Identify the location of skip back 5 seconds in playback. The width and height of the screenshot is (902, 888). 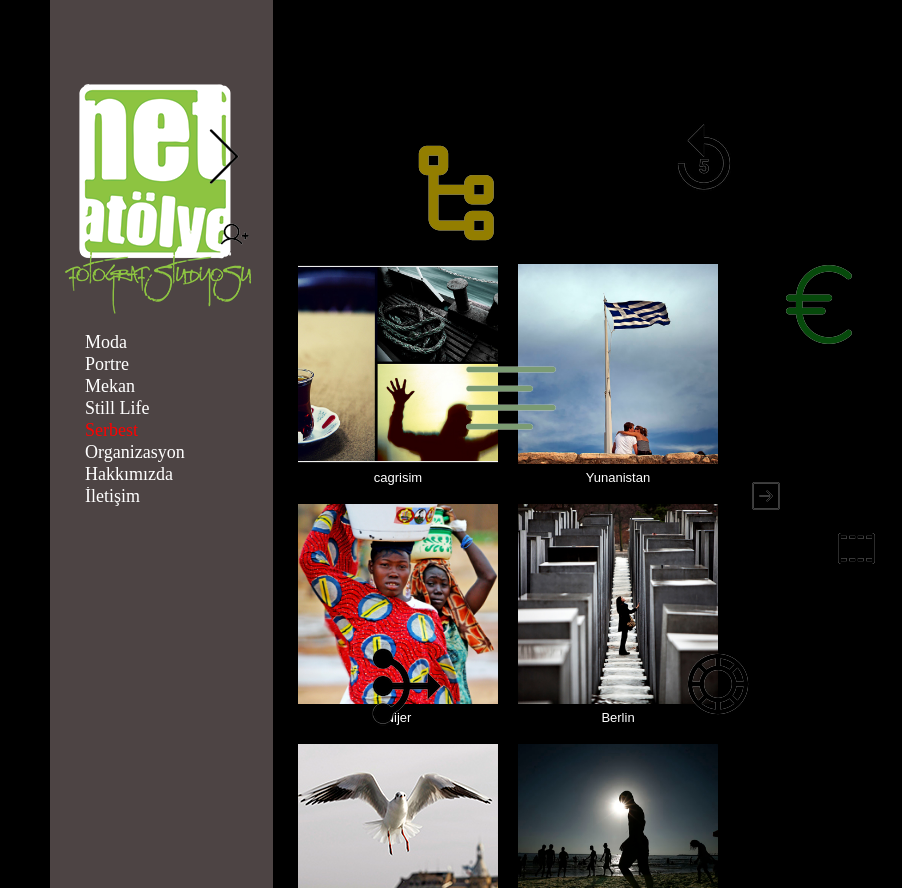
(704, 160).